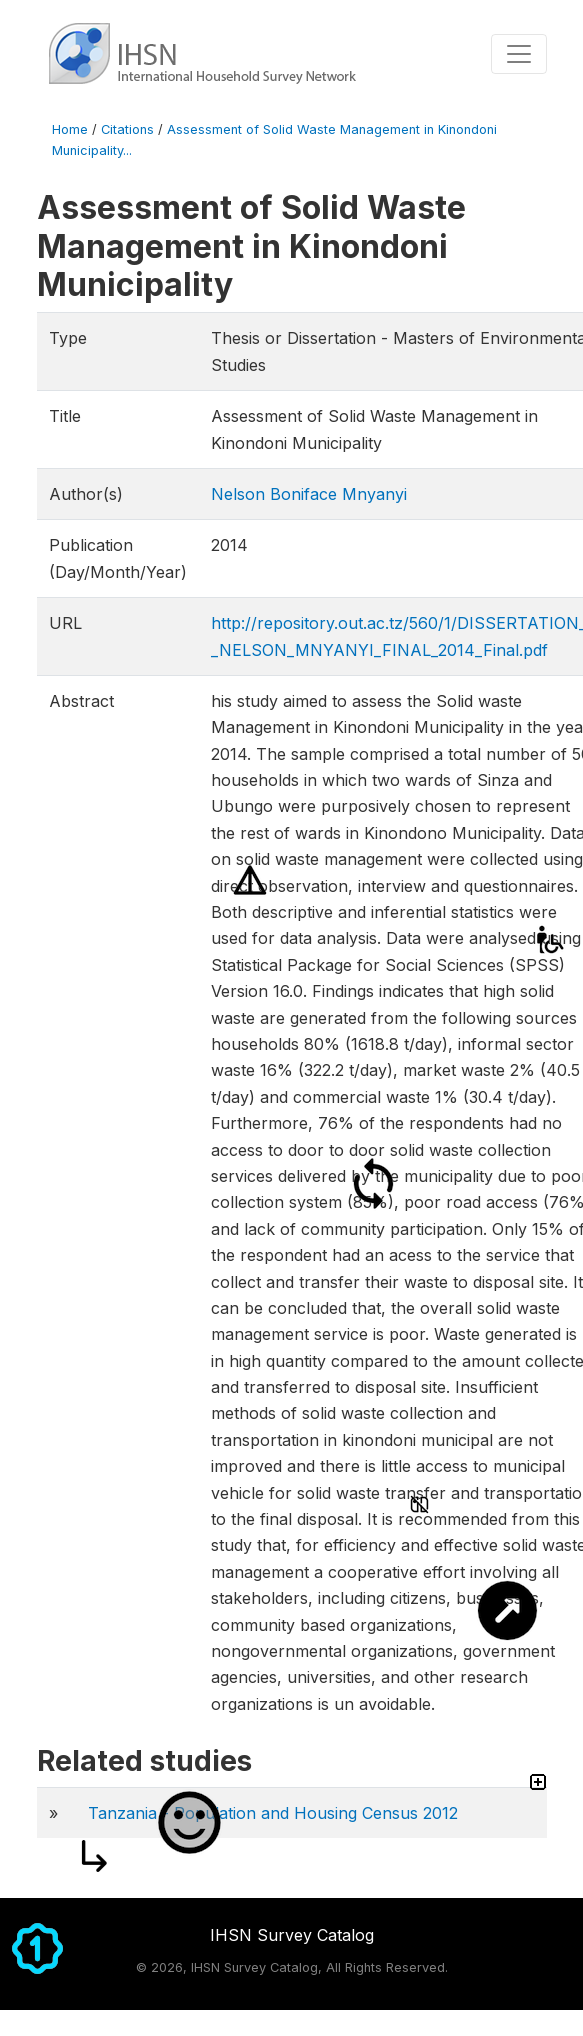  Describe the element at coordinates (189, 1822) in the screenshot. I see `rate your experience as positive` at that location.